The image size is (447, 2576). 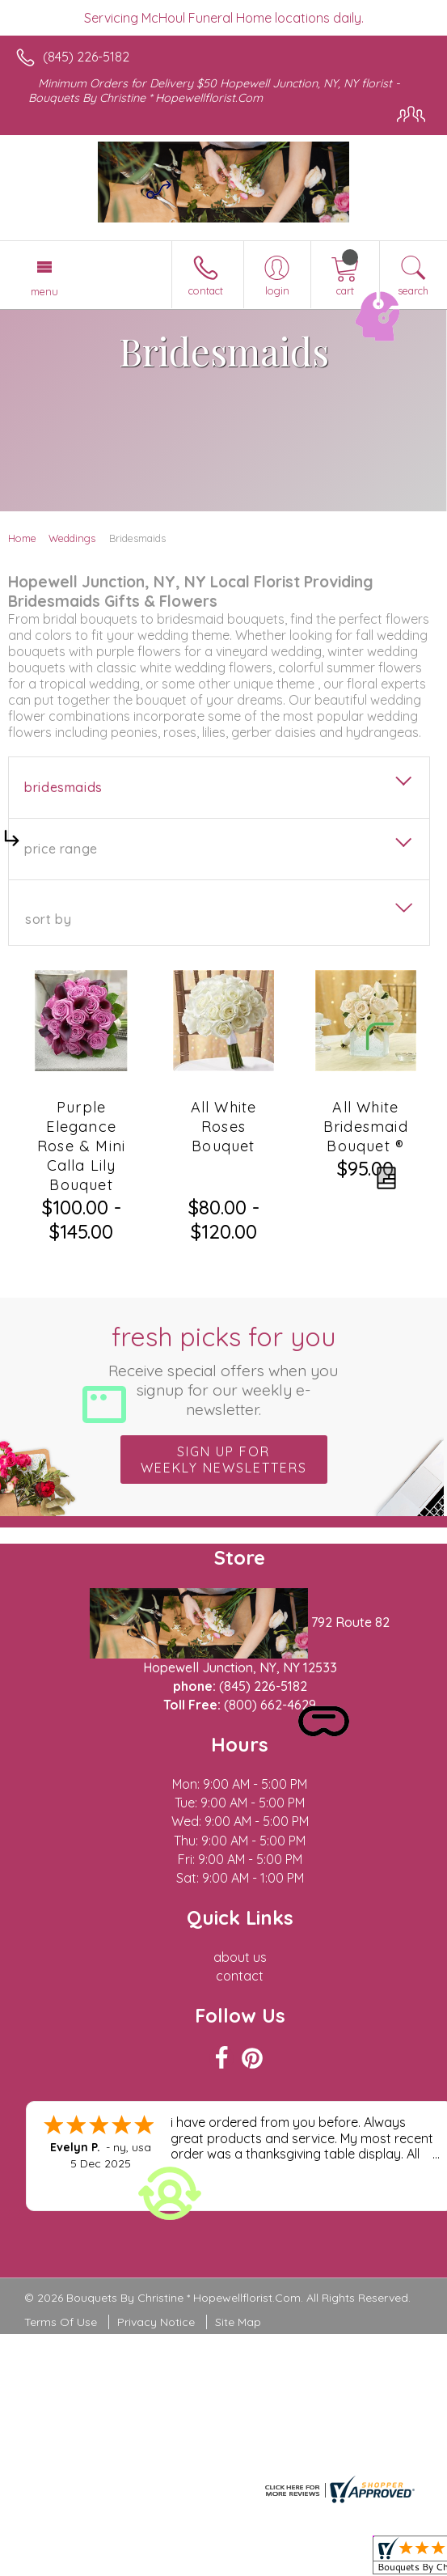 What do you see at coordinates (12, 837) in the screenshot?
I see `navigate to a subdirectory or nested folder` at bounding box center [12, 837].